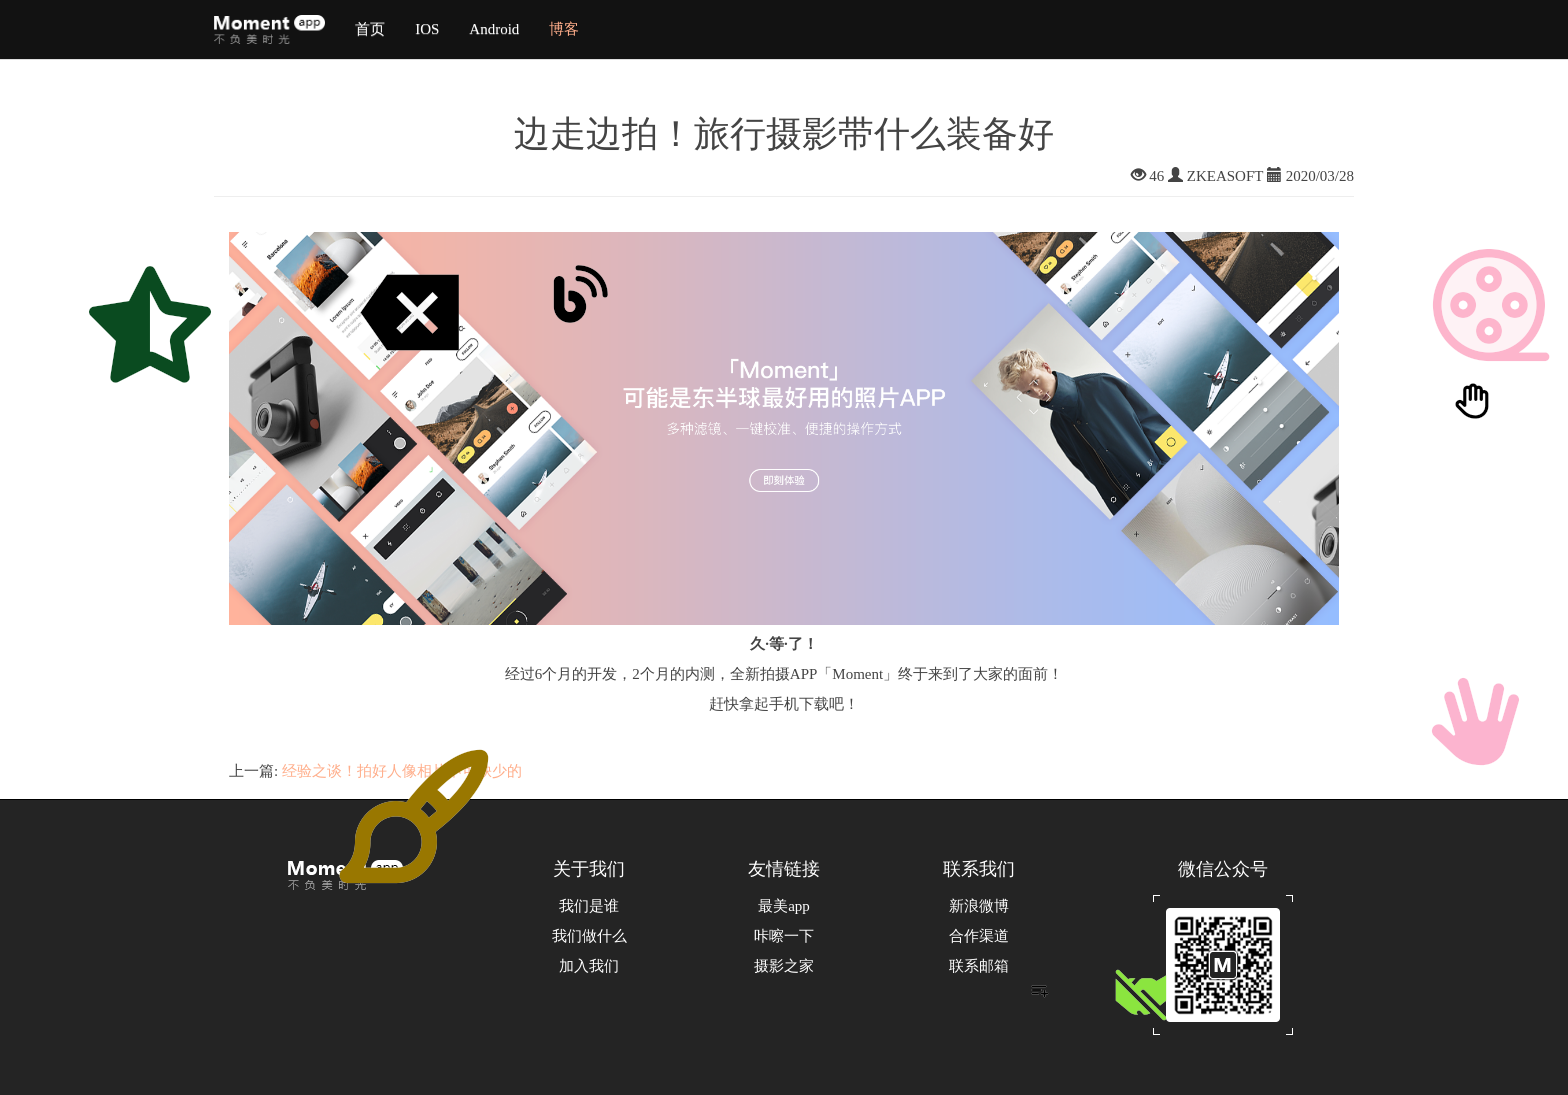 This screenshot has width=1568, height=1095. What do you see at coordinates (579, 294) in the screenshot?
I see `access blog or publishing platform` at bounding box center [579, 294].